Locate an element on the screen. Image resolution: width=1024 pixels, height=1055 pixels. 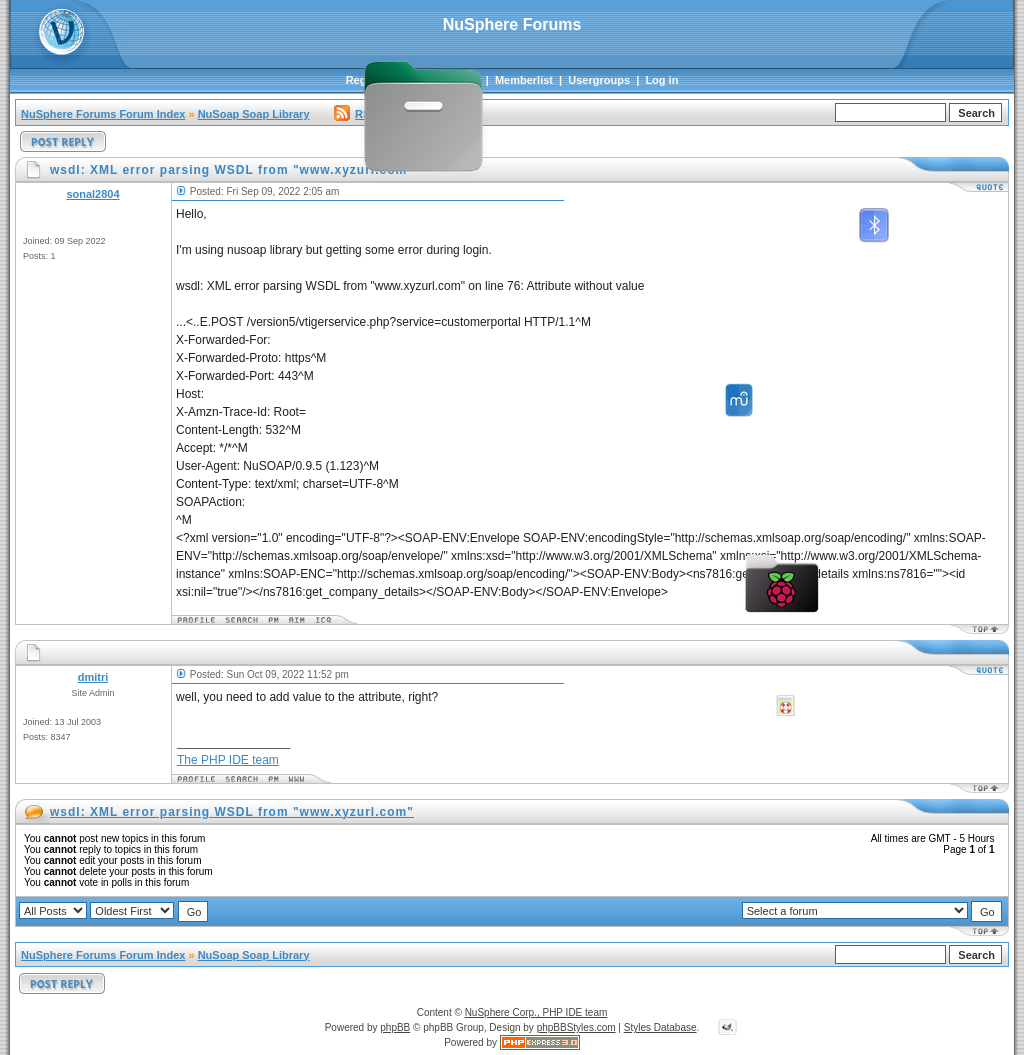
open the file manager is located at coordinates (423, 116).